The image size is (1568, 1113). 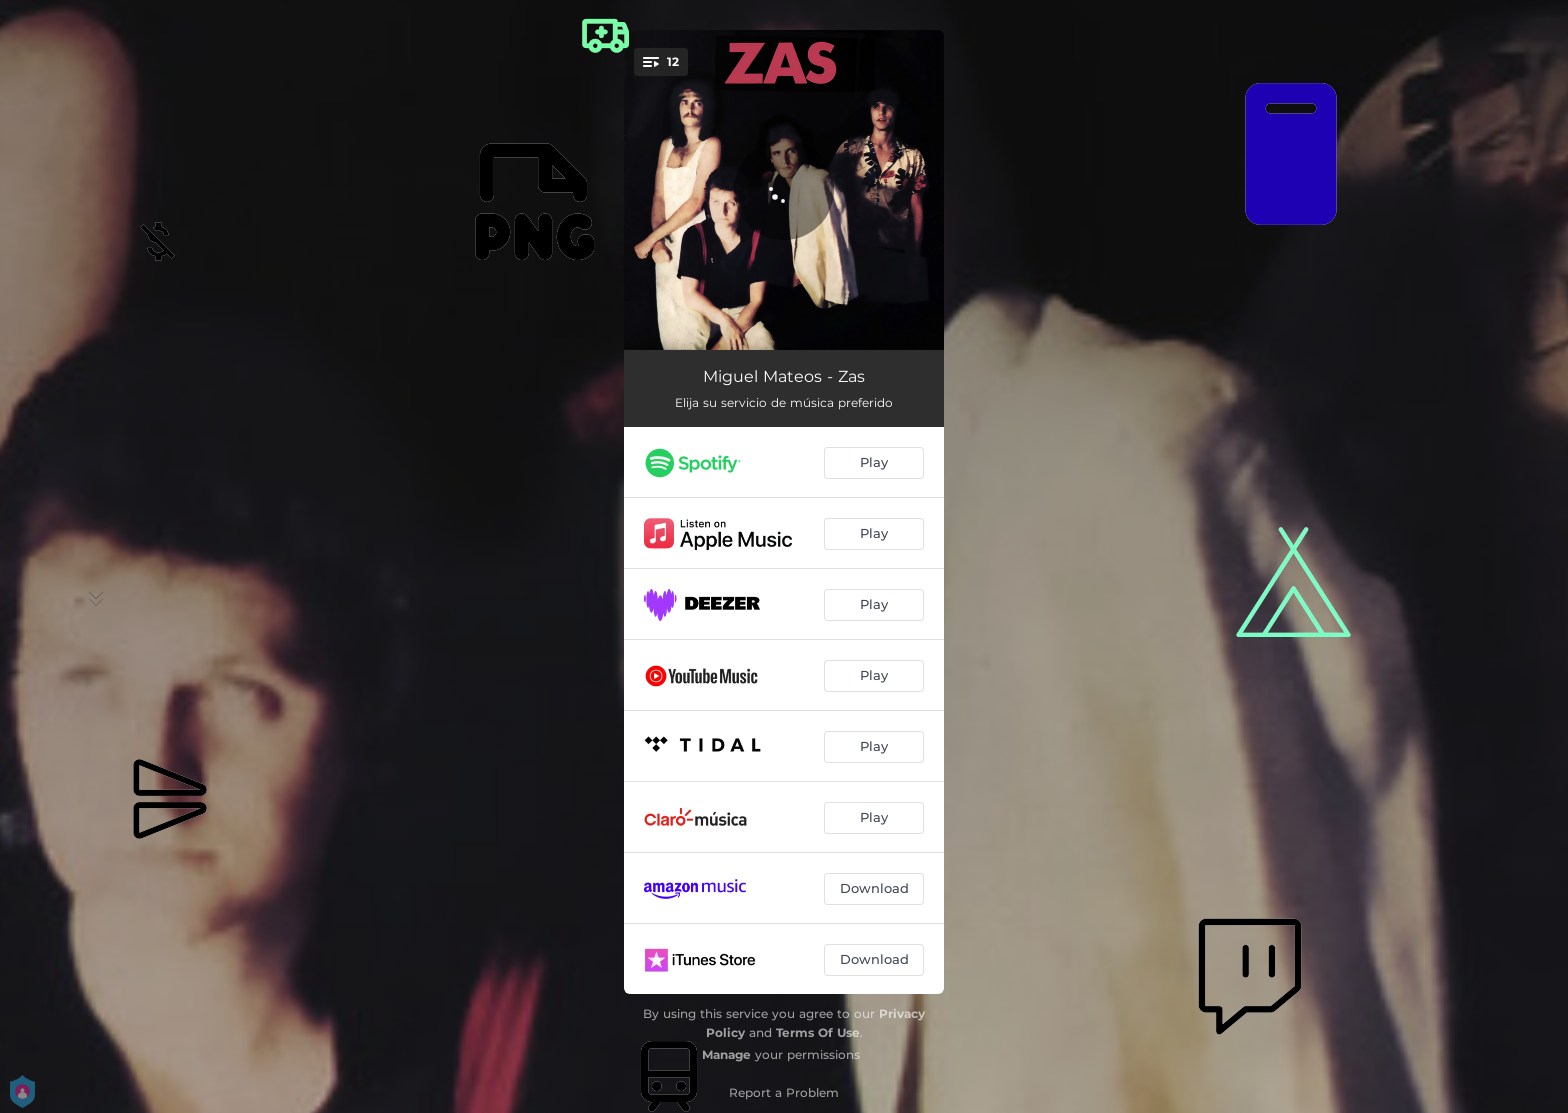 What do you see at coordinates (1250, 970) in the screenshot?
I see `open the Twitch app` at bounding box center [1250, 970].